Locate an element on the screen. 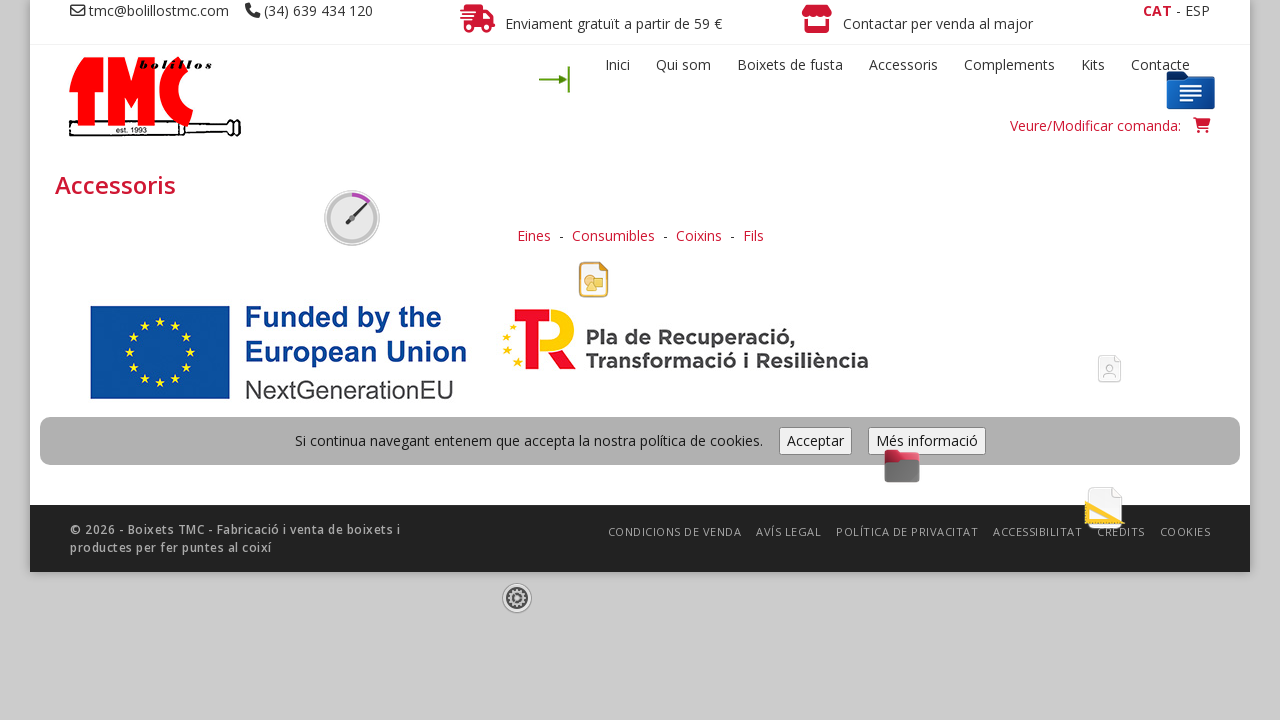 This screenshot has height=720, width=1280. open settings or properties panel is located at coordinates (517, 598).